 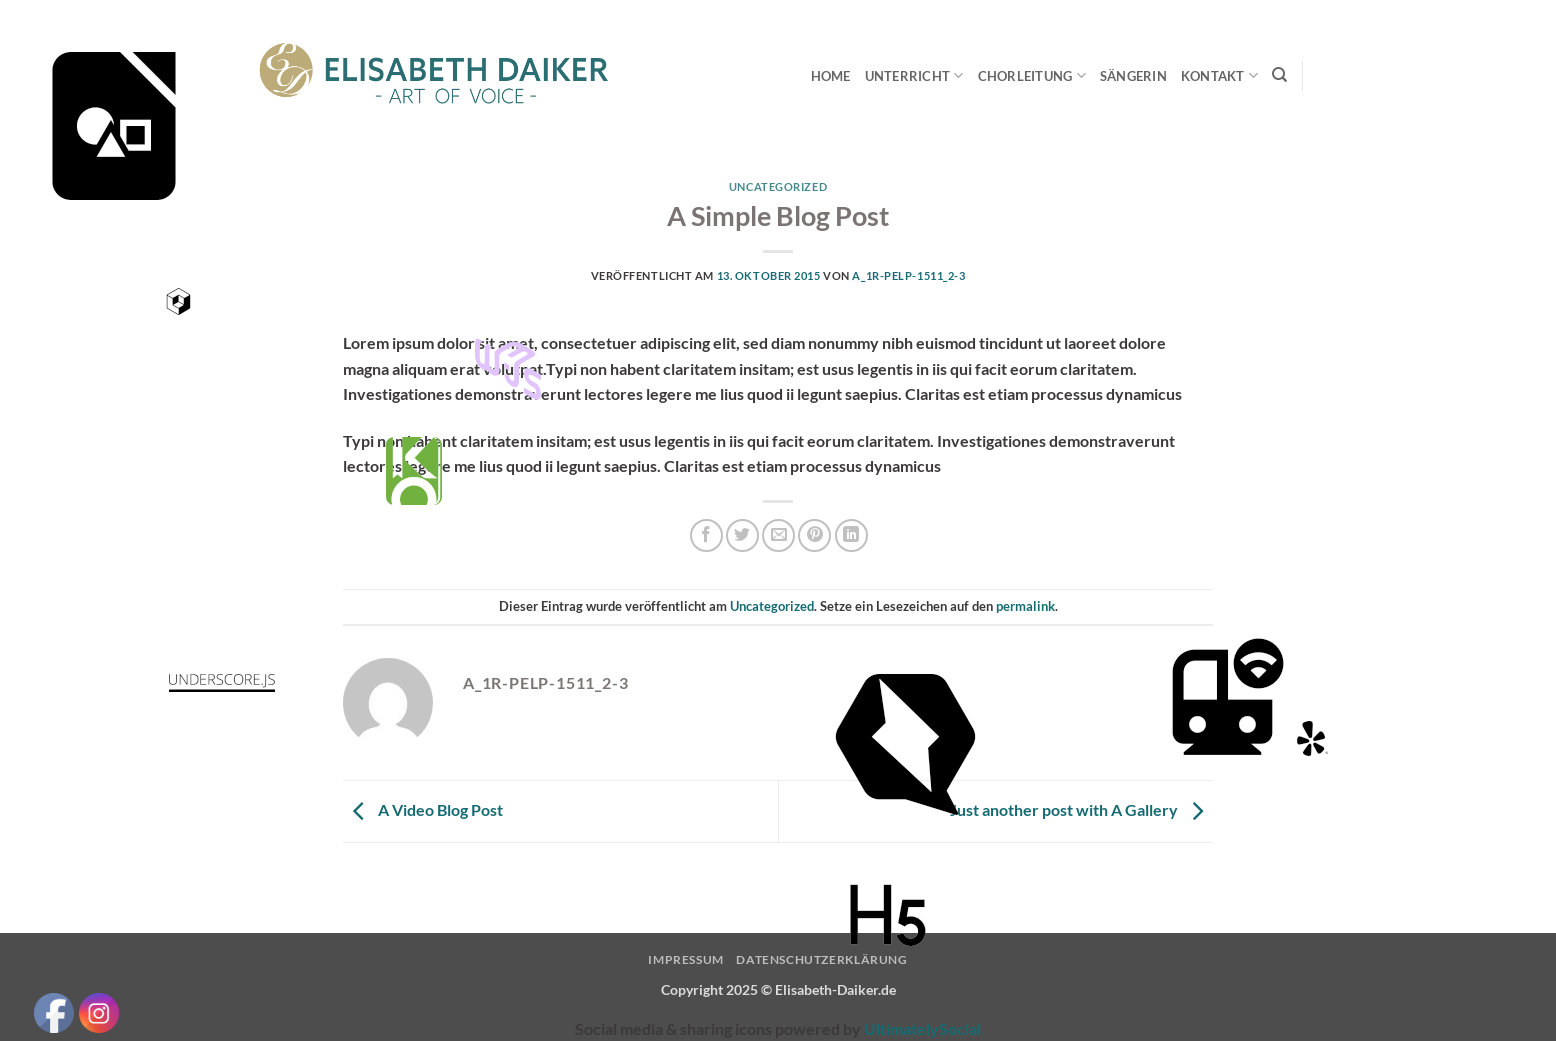 I want to click on qwik framework logo, so click(x=905, y=744).